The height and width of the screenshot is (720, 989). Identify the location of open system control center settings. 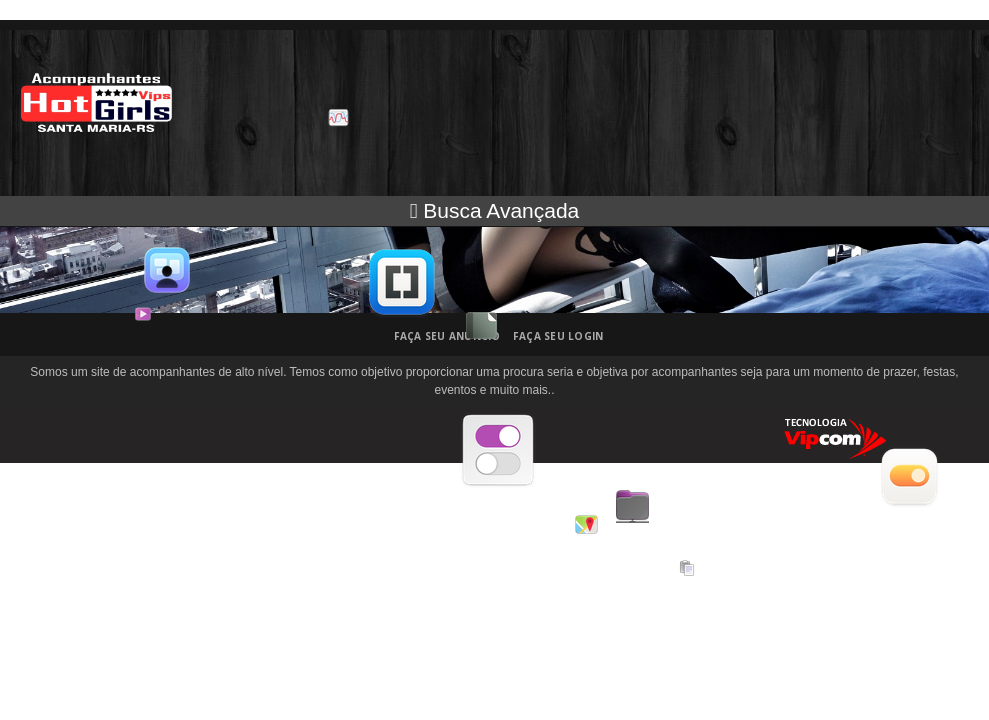
(909, 476).